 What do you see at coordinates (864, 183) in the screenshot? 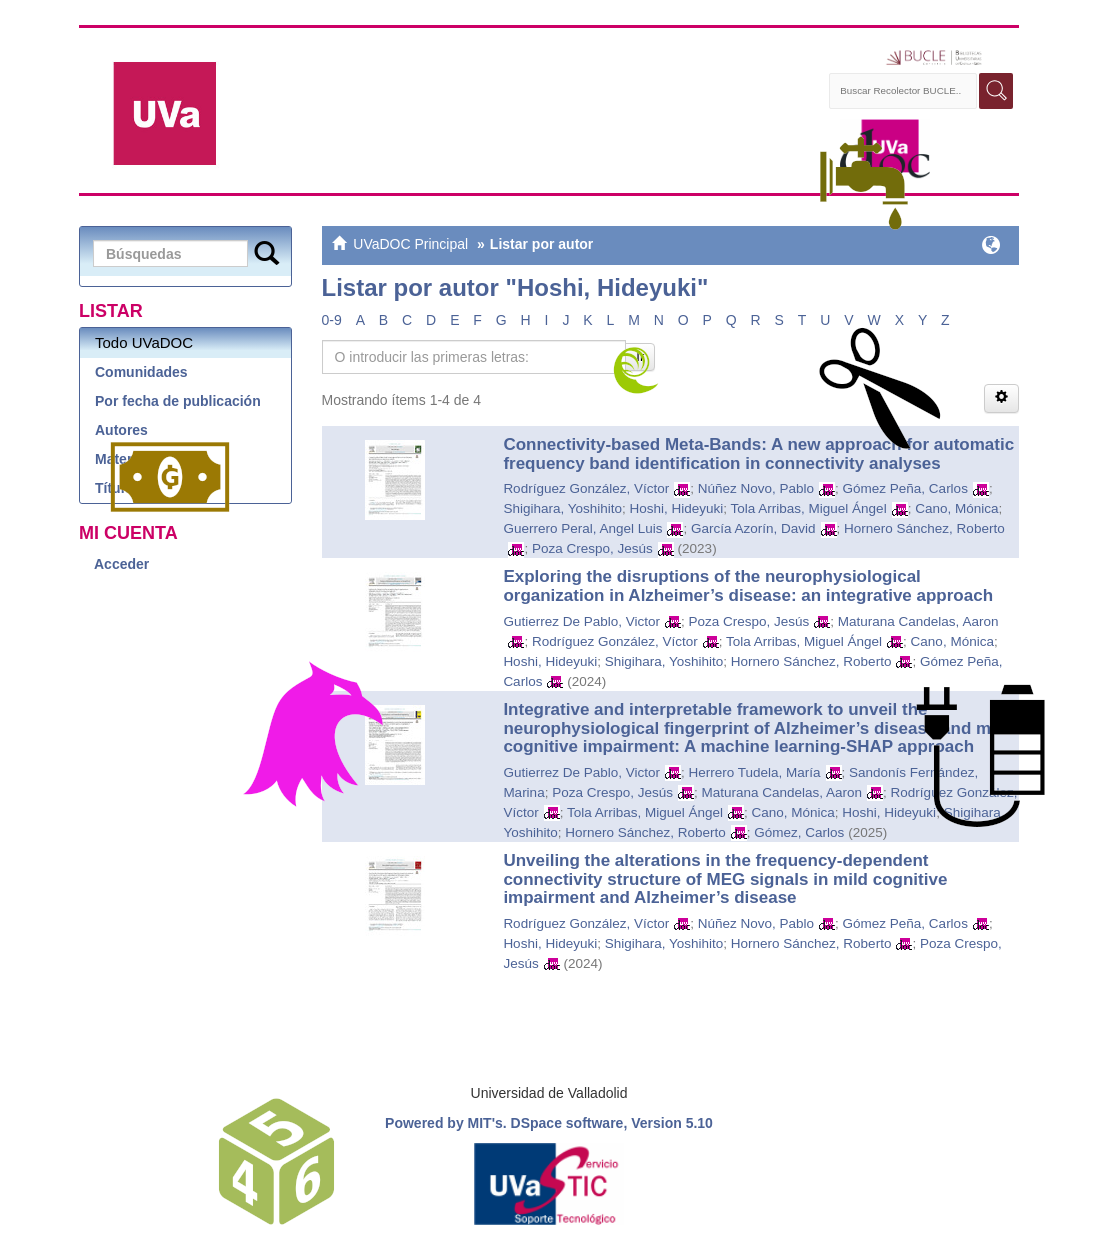
I see `water utility or plumbing settings` at bounding box center [864, 183].